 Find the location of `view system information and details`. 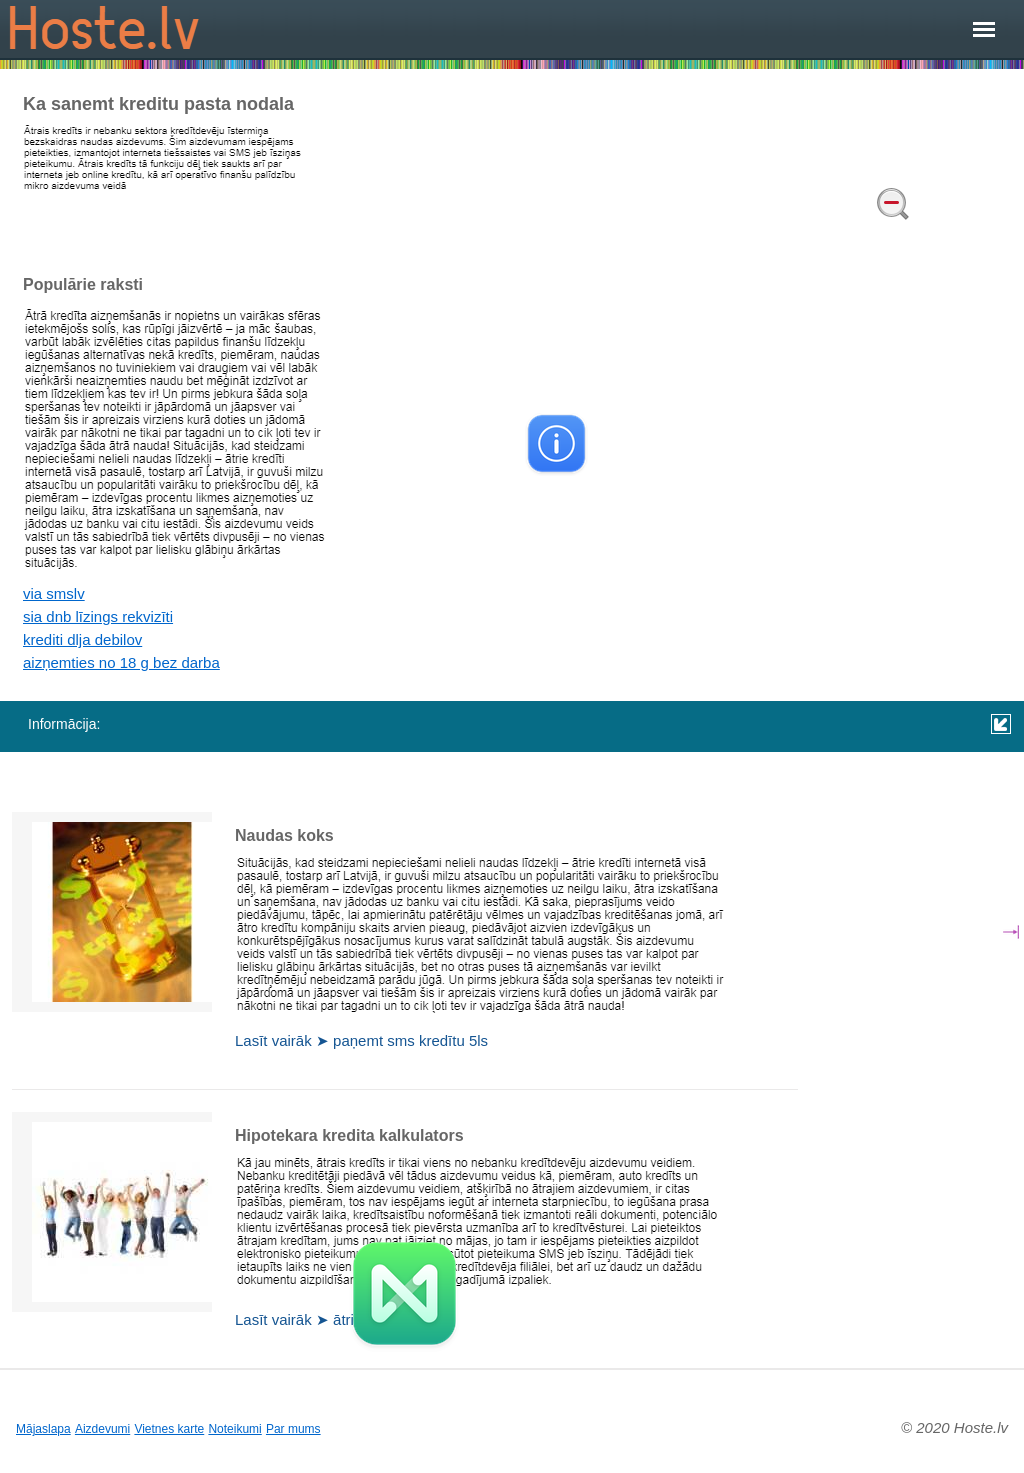

view system information and details is located at coordinates (556, 444).